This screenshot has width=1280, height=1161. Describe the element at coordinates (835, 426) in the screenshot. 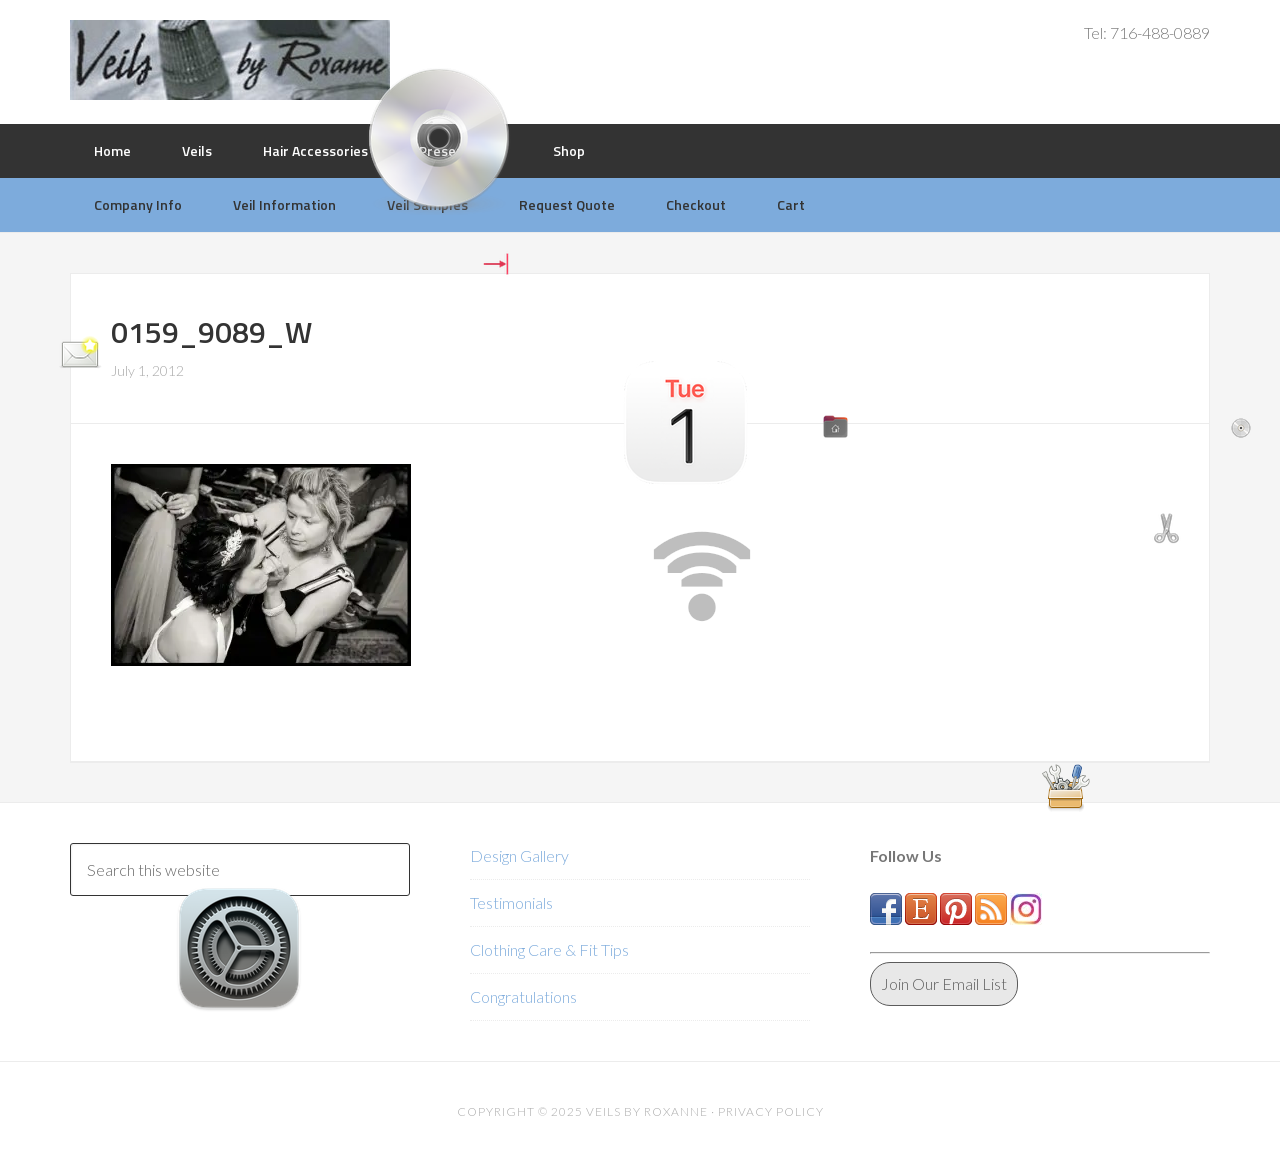

I see `access your home folder` at that location.